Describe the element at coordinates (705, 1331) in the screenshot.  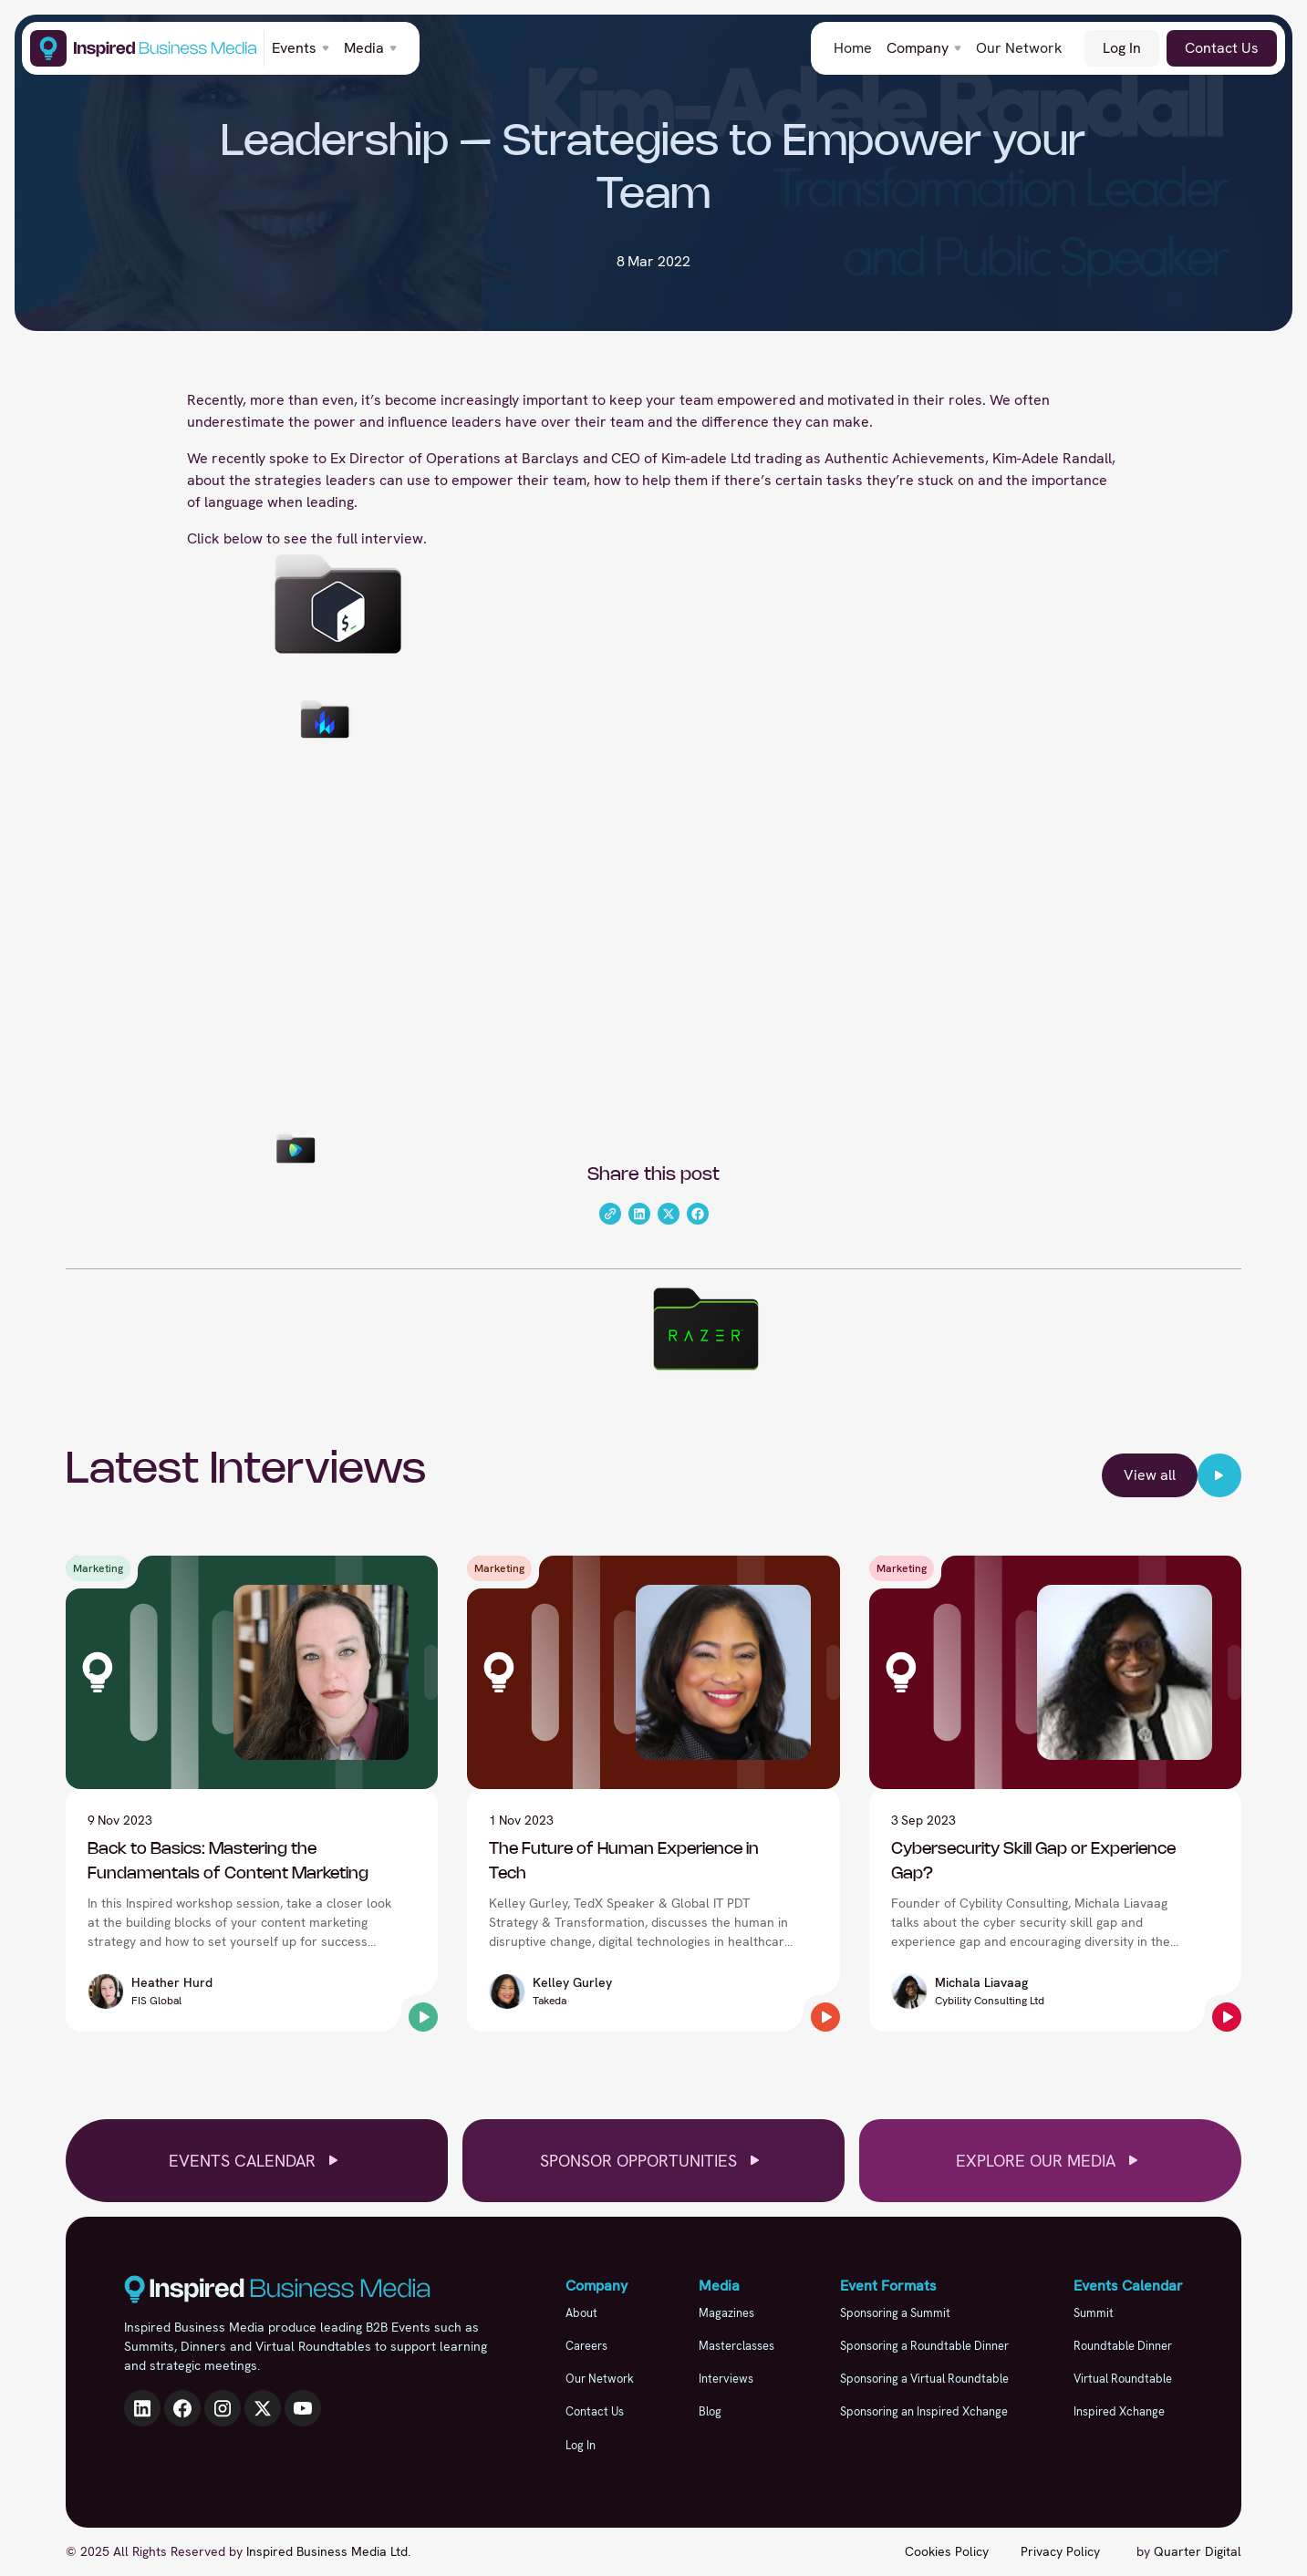
I see `folder for razer software or game files` at that location.